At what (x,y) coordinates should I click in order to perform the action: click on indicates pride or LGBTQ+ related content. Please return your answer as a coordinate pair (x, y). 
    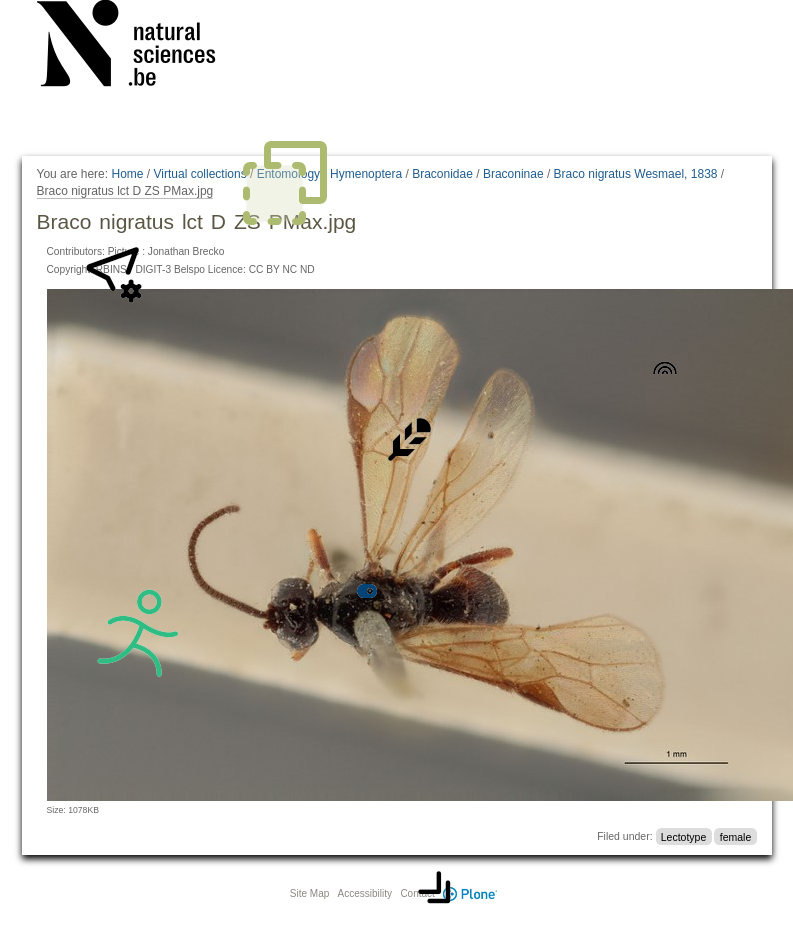
    Looking at the image, I should click on (665, 368).